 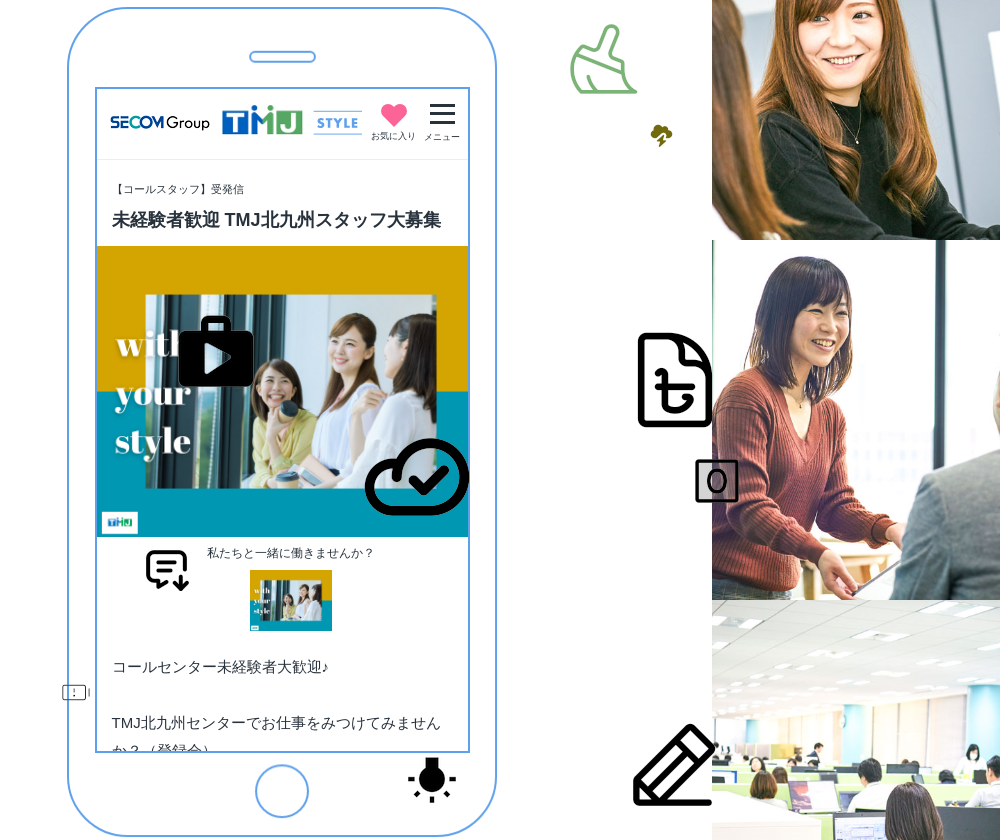 What do you see at coordinates (672, 766) in the screenshot?
I see `edit text or content` at bounding box center [672, 766].